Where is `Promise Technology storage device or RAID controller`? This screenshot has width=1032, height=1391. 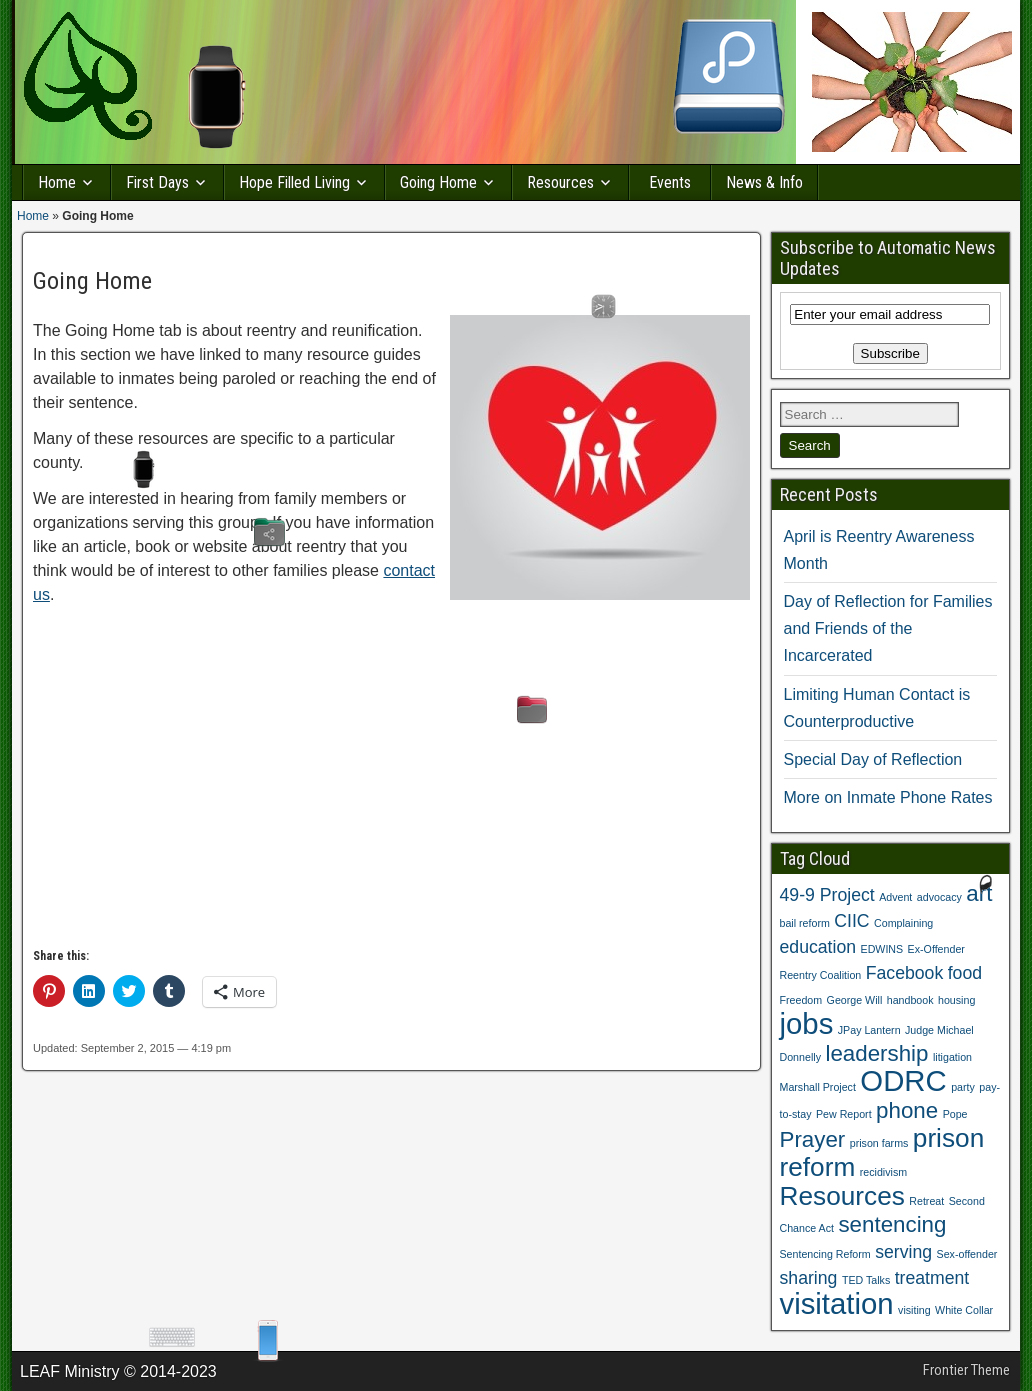
Promise Technology storage device or RAID controller is located at coordinates (729, 80).